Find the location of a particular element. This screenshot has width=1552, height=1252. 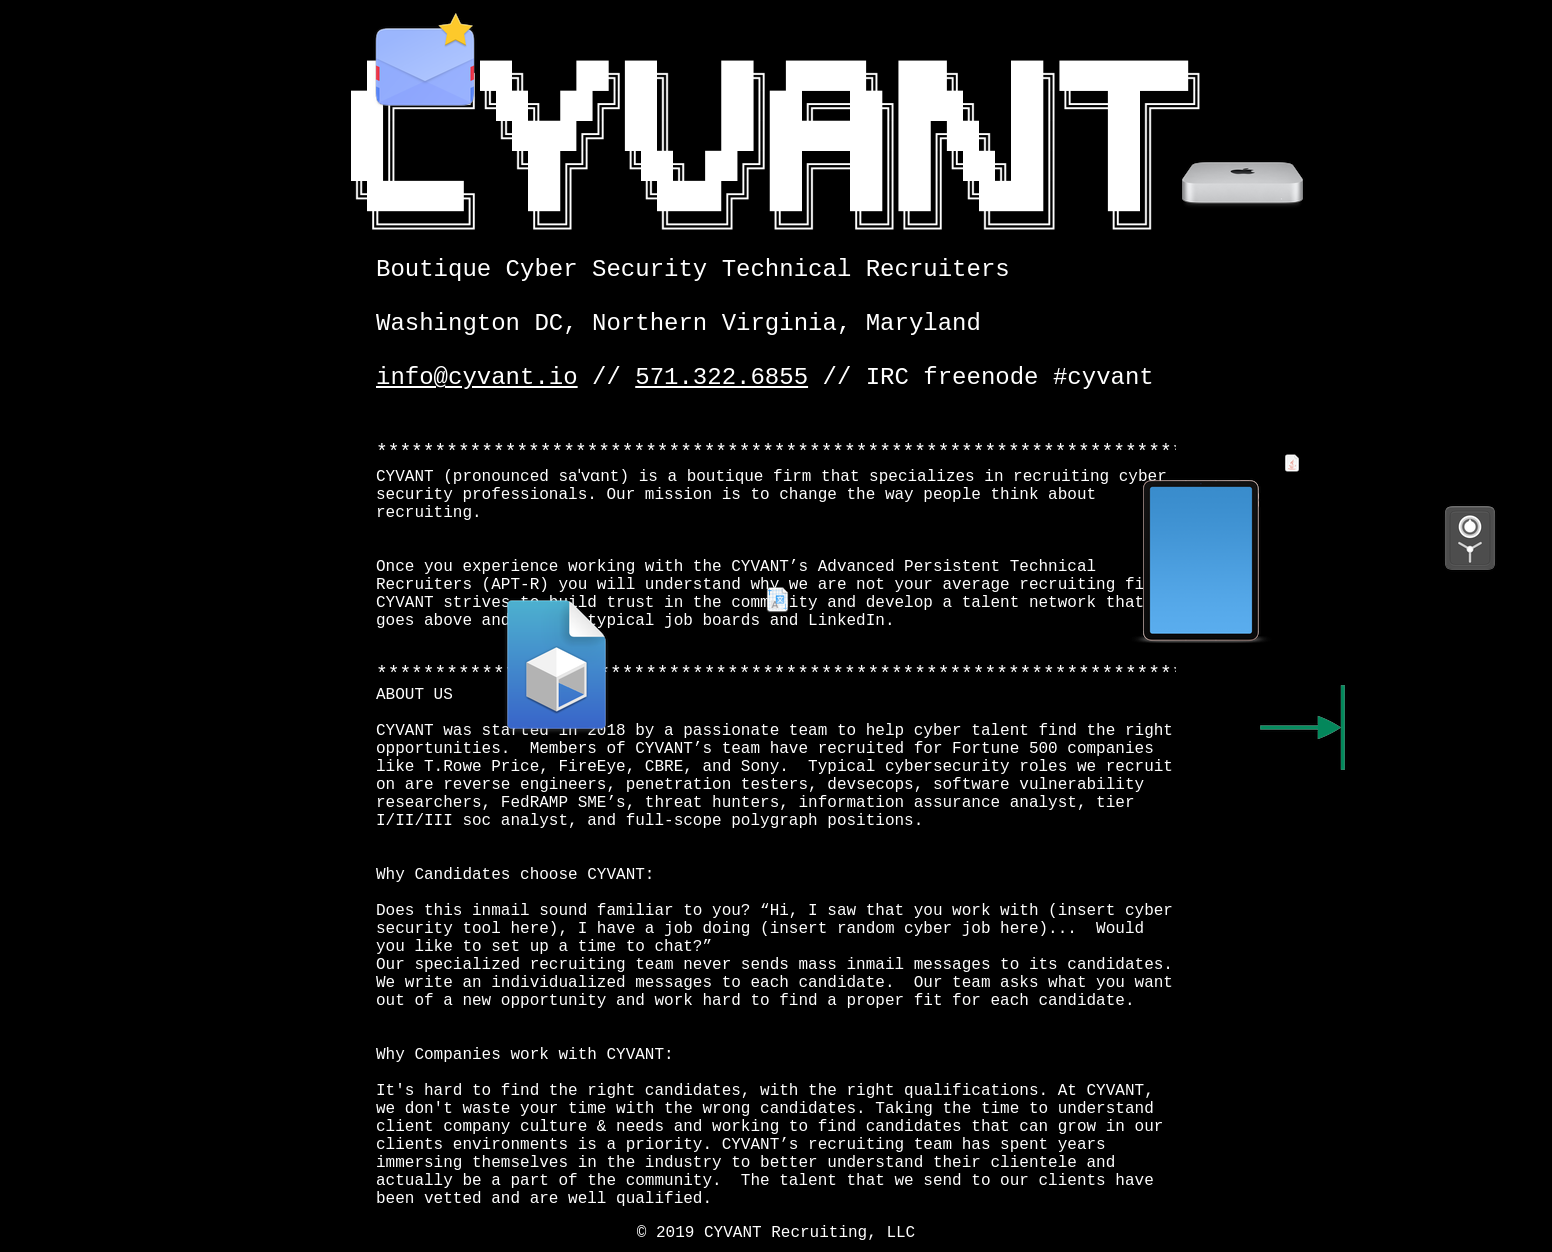

iPad Air device icon is located at coordinates (1201, 562).